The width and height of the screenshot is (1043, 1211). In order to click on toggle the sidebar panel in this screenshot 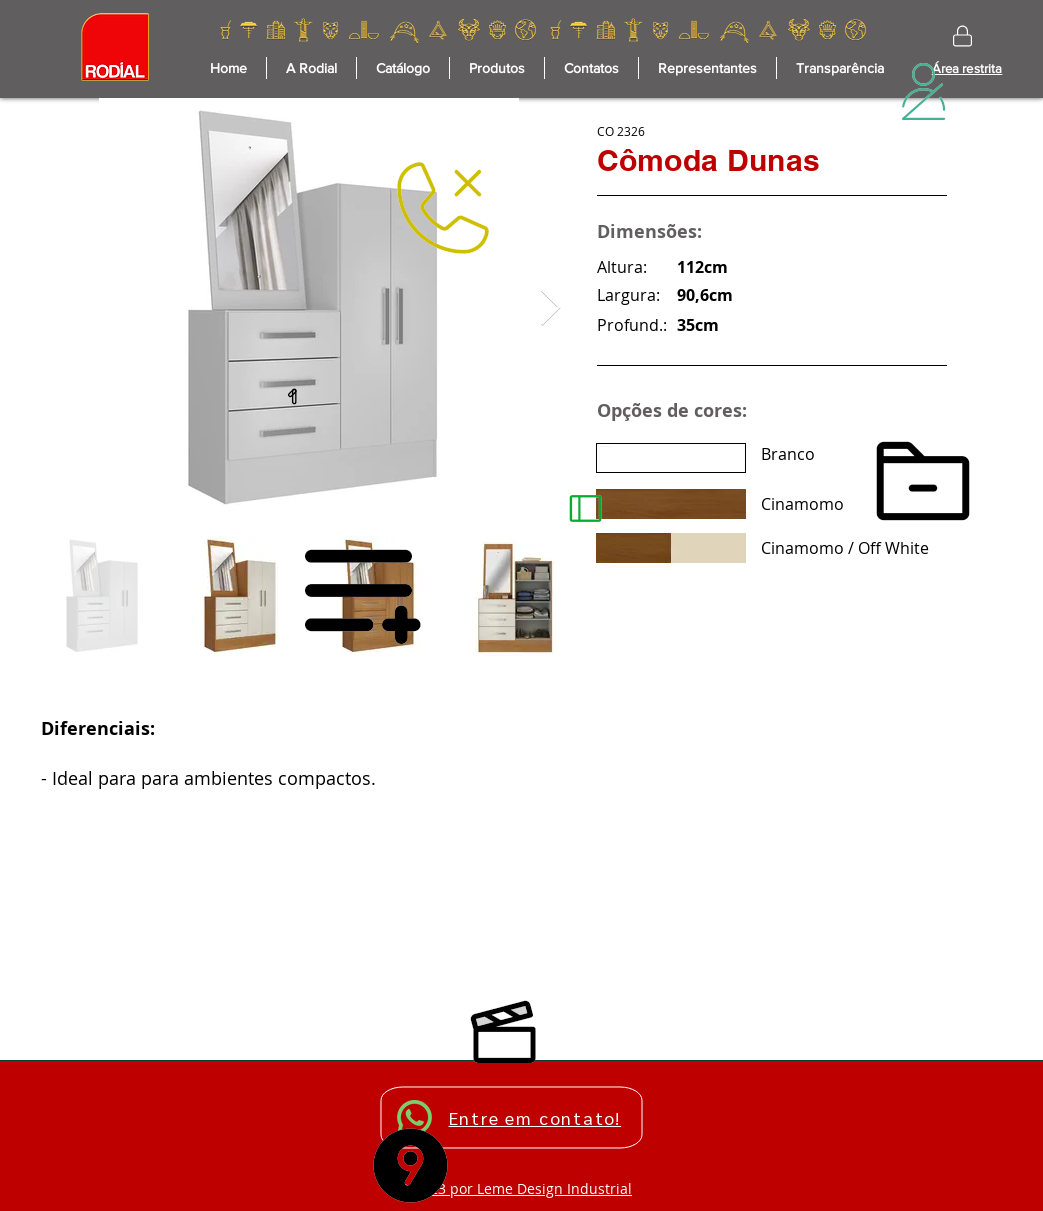, I will do `click(585, 508)`.